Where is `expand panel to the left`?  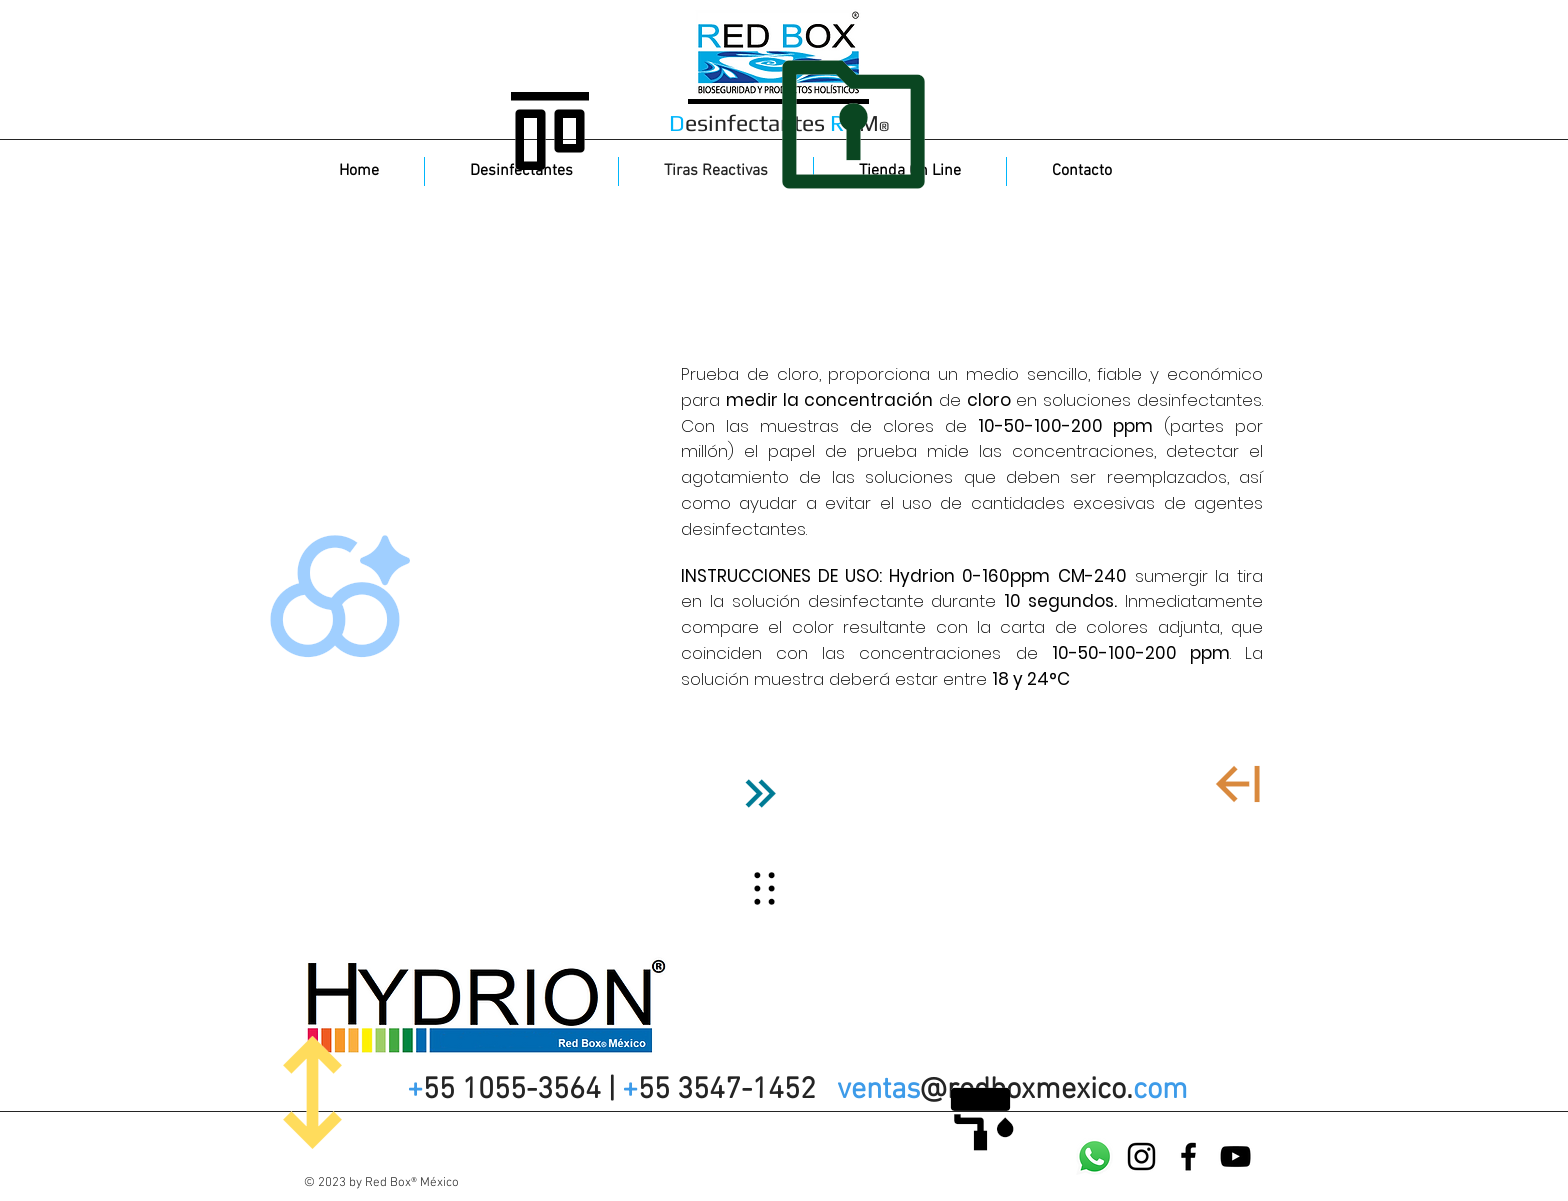 expand panel to the left is located at coordinates (1239, 784).